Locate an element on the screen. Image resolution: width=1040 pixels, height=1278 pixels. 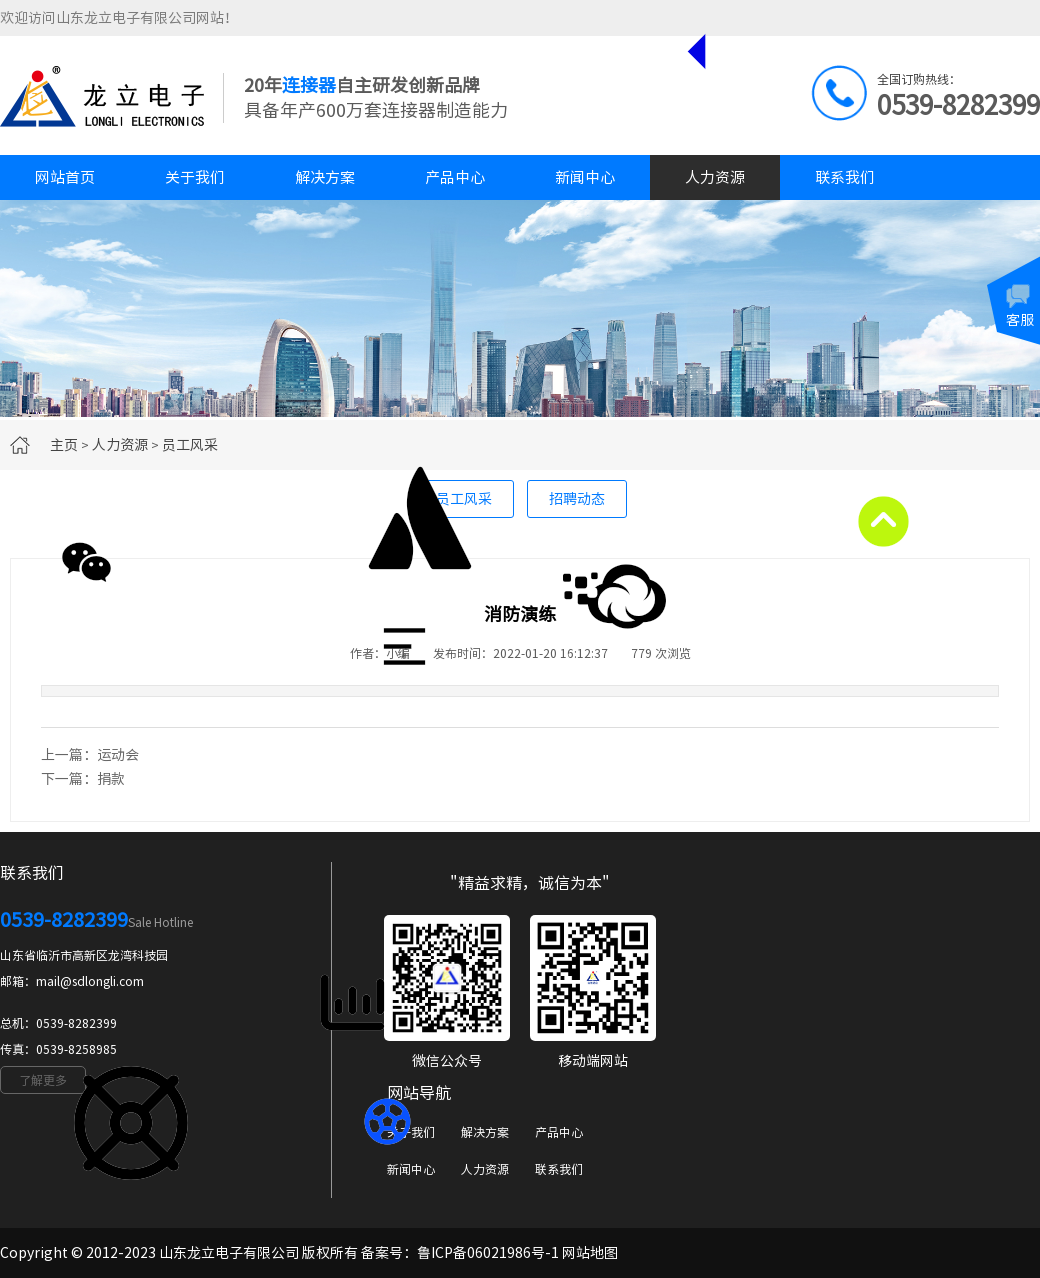
cloudversify logo is located at coordinates (614, 596).